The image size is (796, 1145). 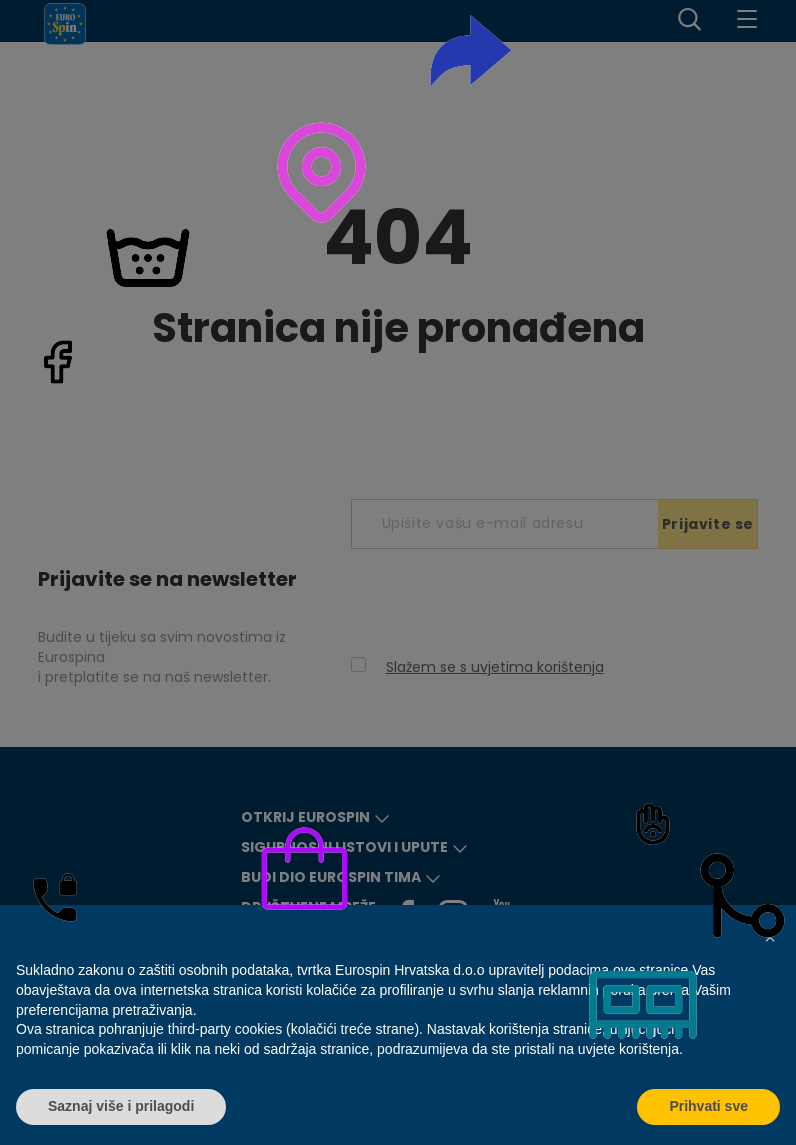 I want to click on connect with Facebook, so click(x=57, y=362).